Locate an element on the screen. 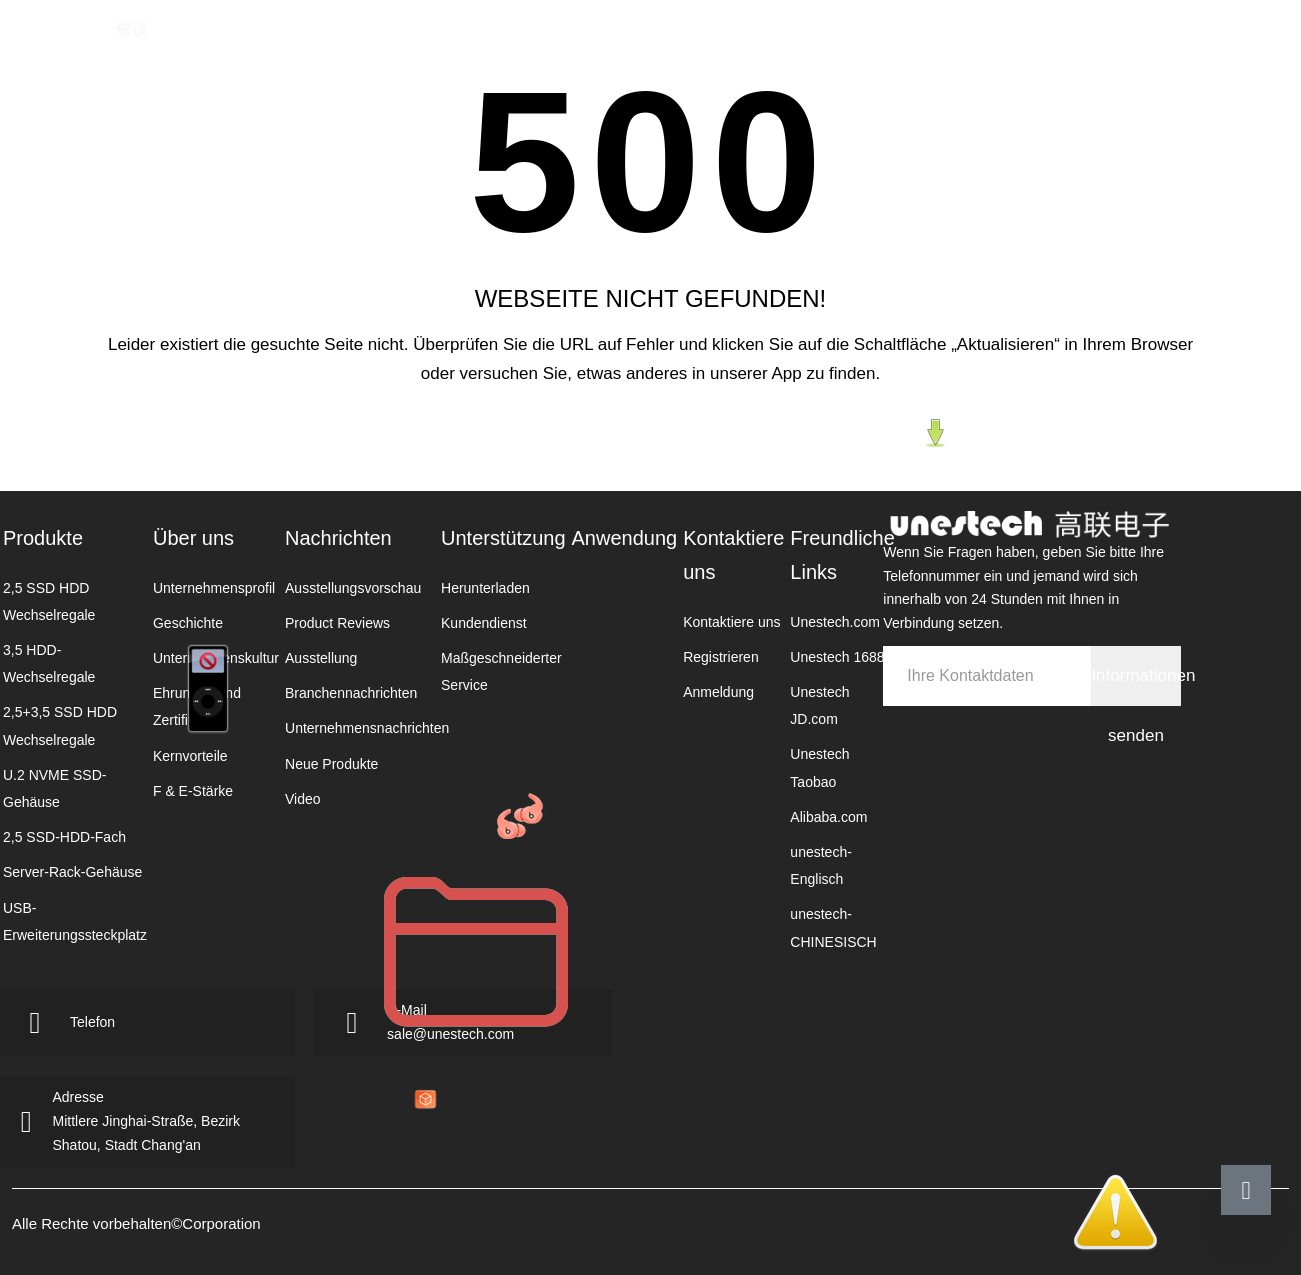  indicates a warning or caution alert requiring attention is located at coordinates (1115, 1212).